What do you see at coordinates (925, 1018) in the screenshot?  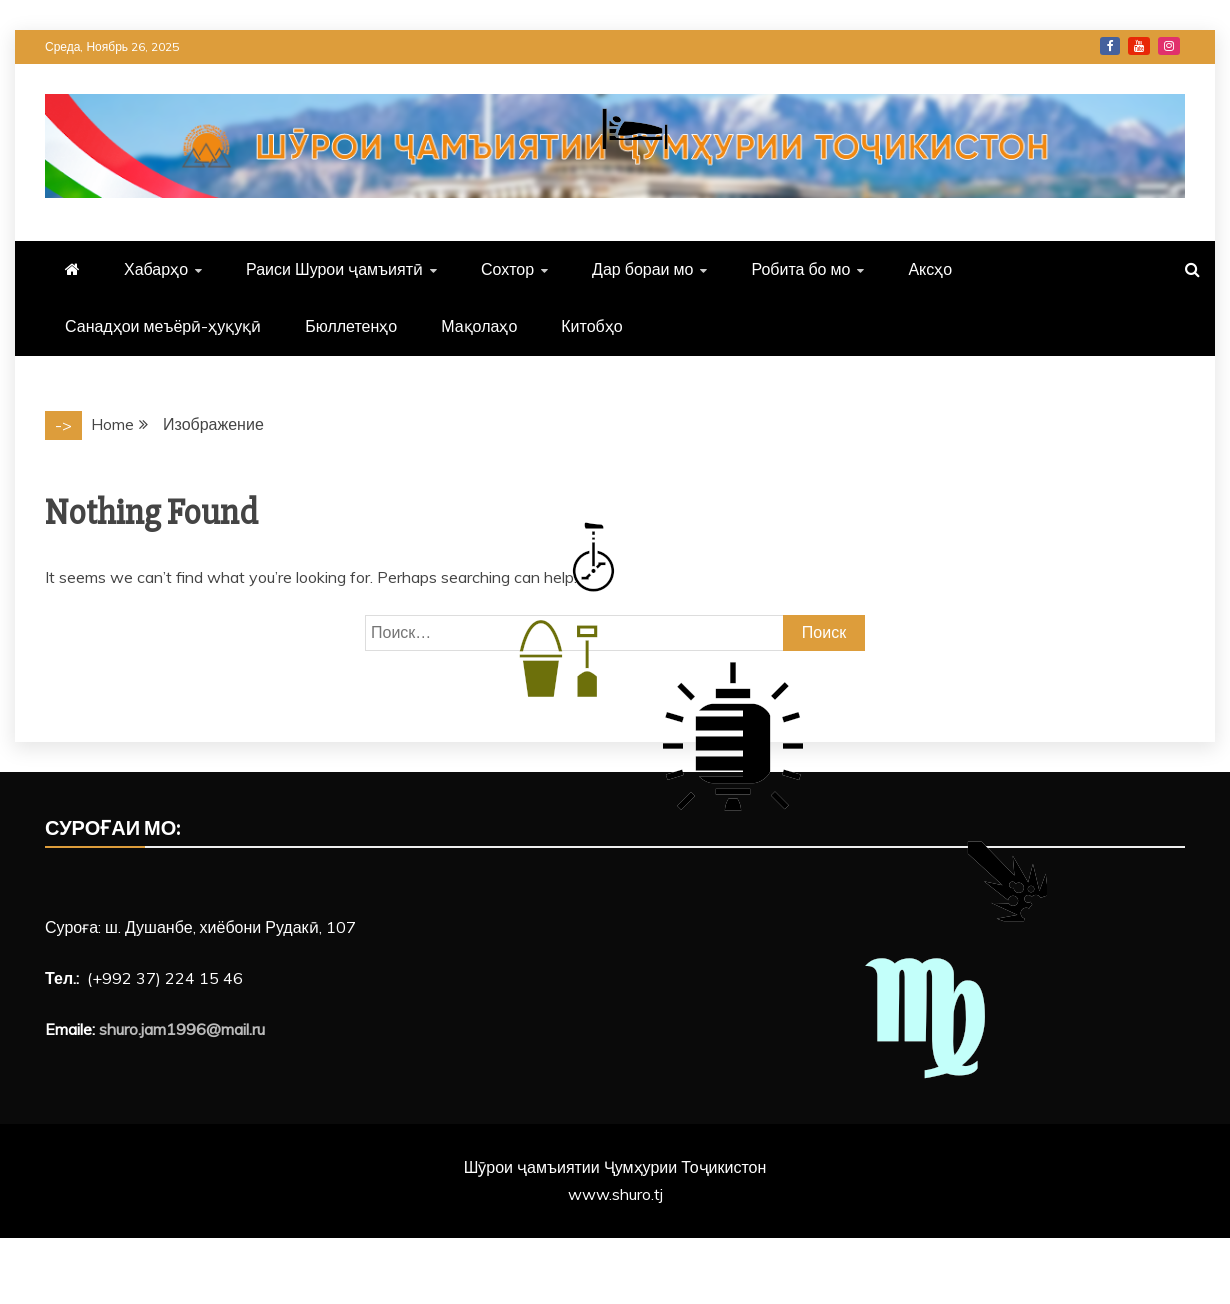 I see `indicates virgo zodiac sign` at bounding box center [925, 1018].